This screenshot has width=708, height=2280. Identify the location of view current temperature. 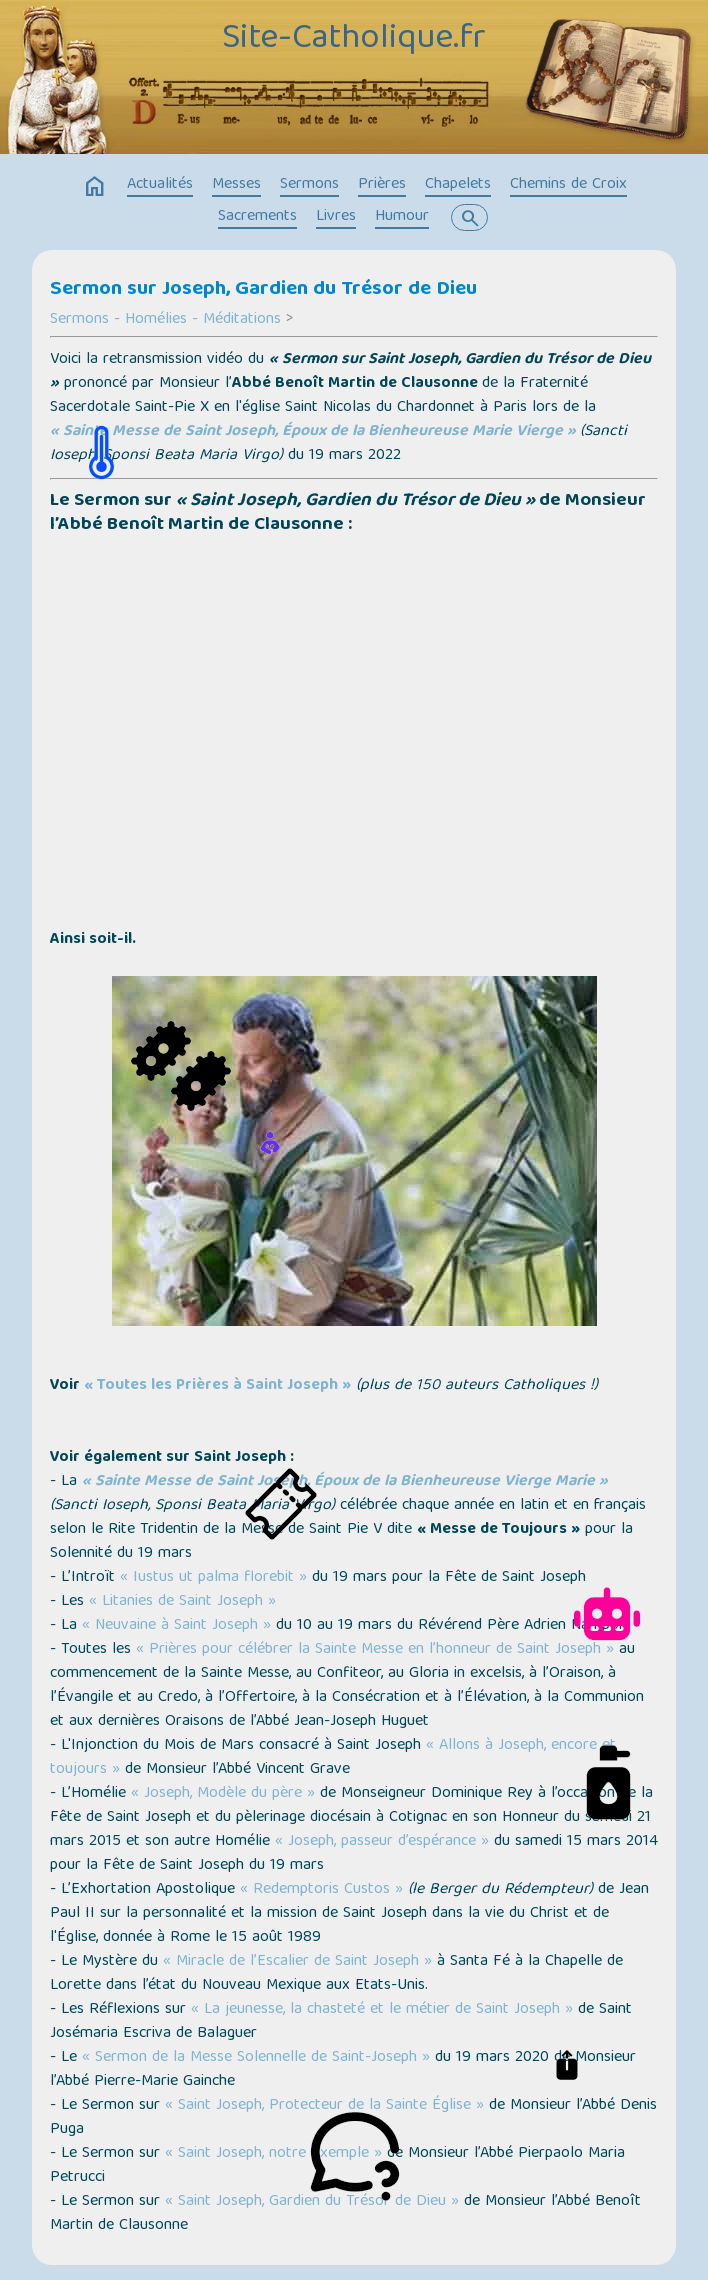
(101, 452).